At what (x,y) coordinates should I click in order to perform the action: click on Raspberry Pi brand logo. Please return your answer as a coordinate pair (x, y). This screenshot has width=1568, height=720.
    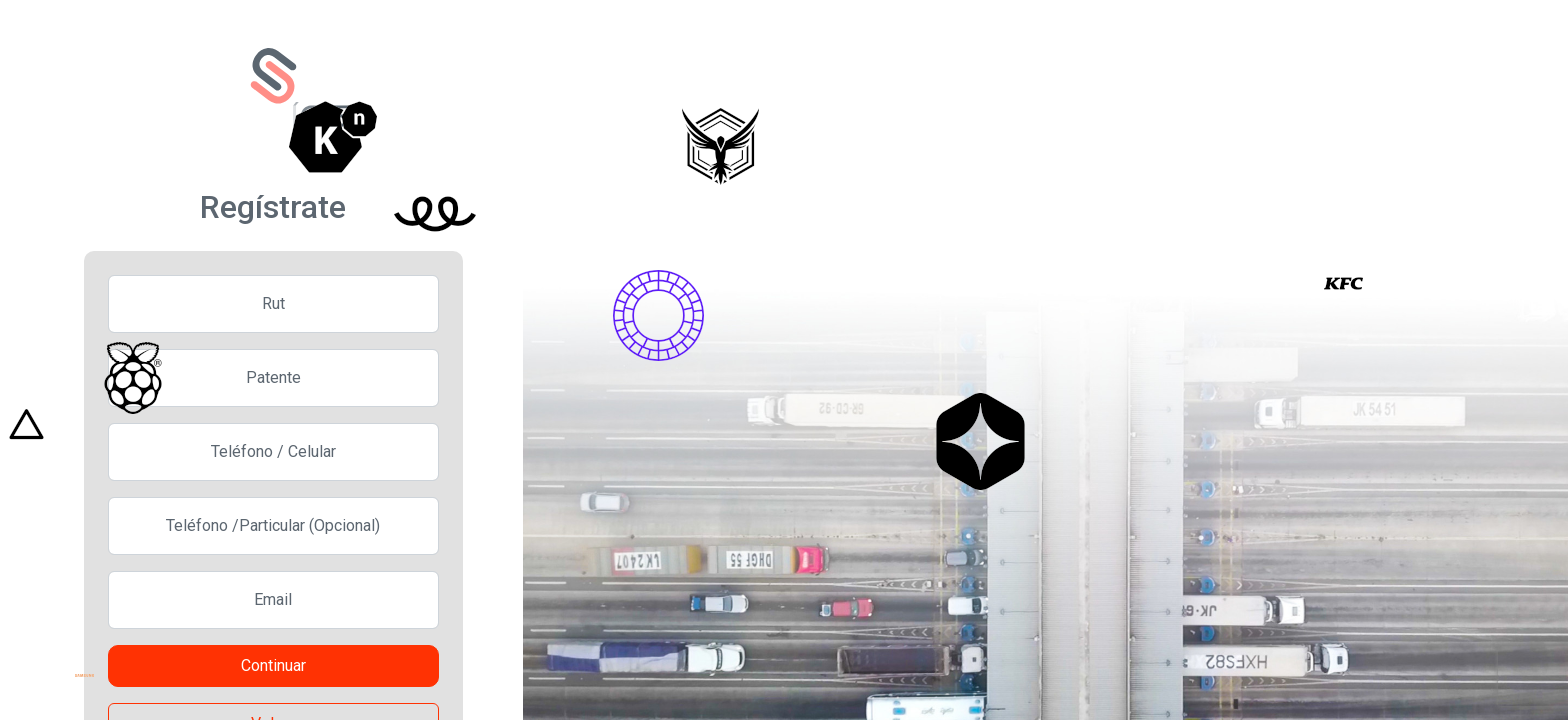
    Looking at the image, I should click on (133, 378).